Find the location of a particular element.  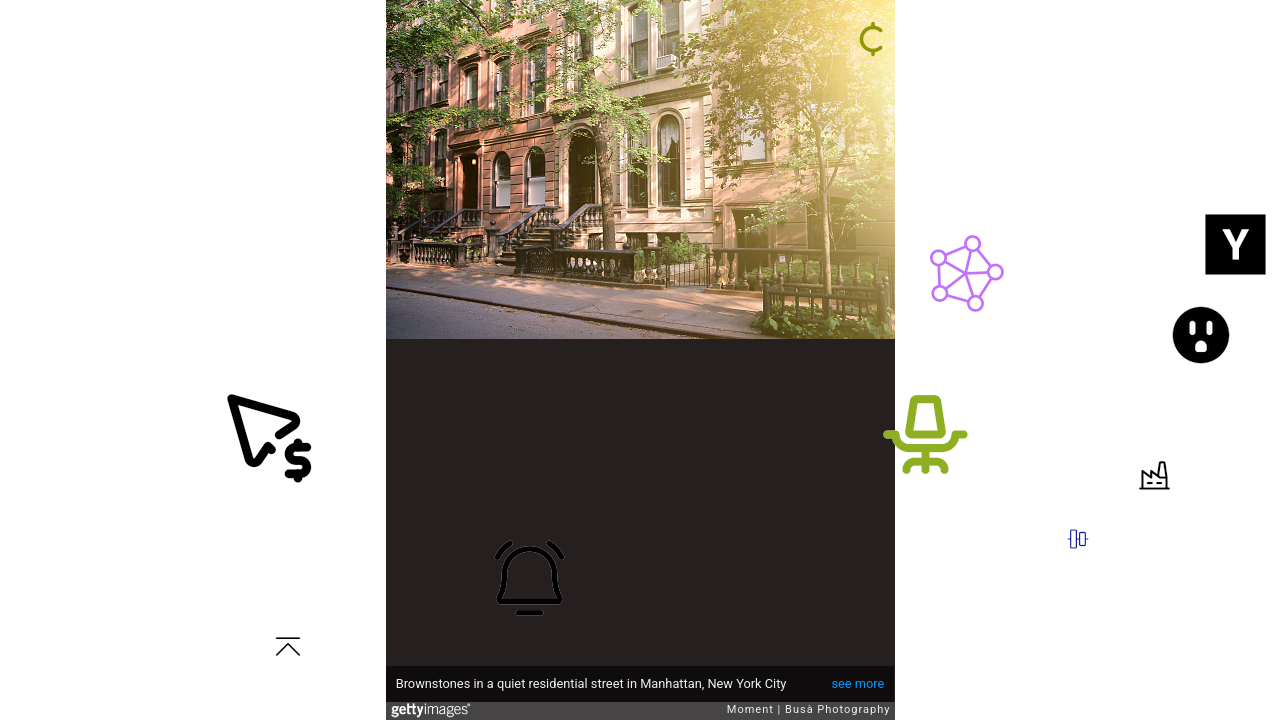

open Hacker News is located at coordinates (1235, 244).